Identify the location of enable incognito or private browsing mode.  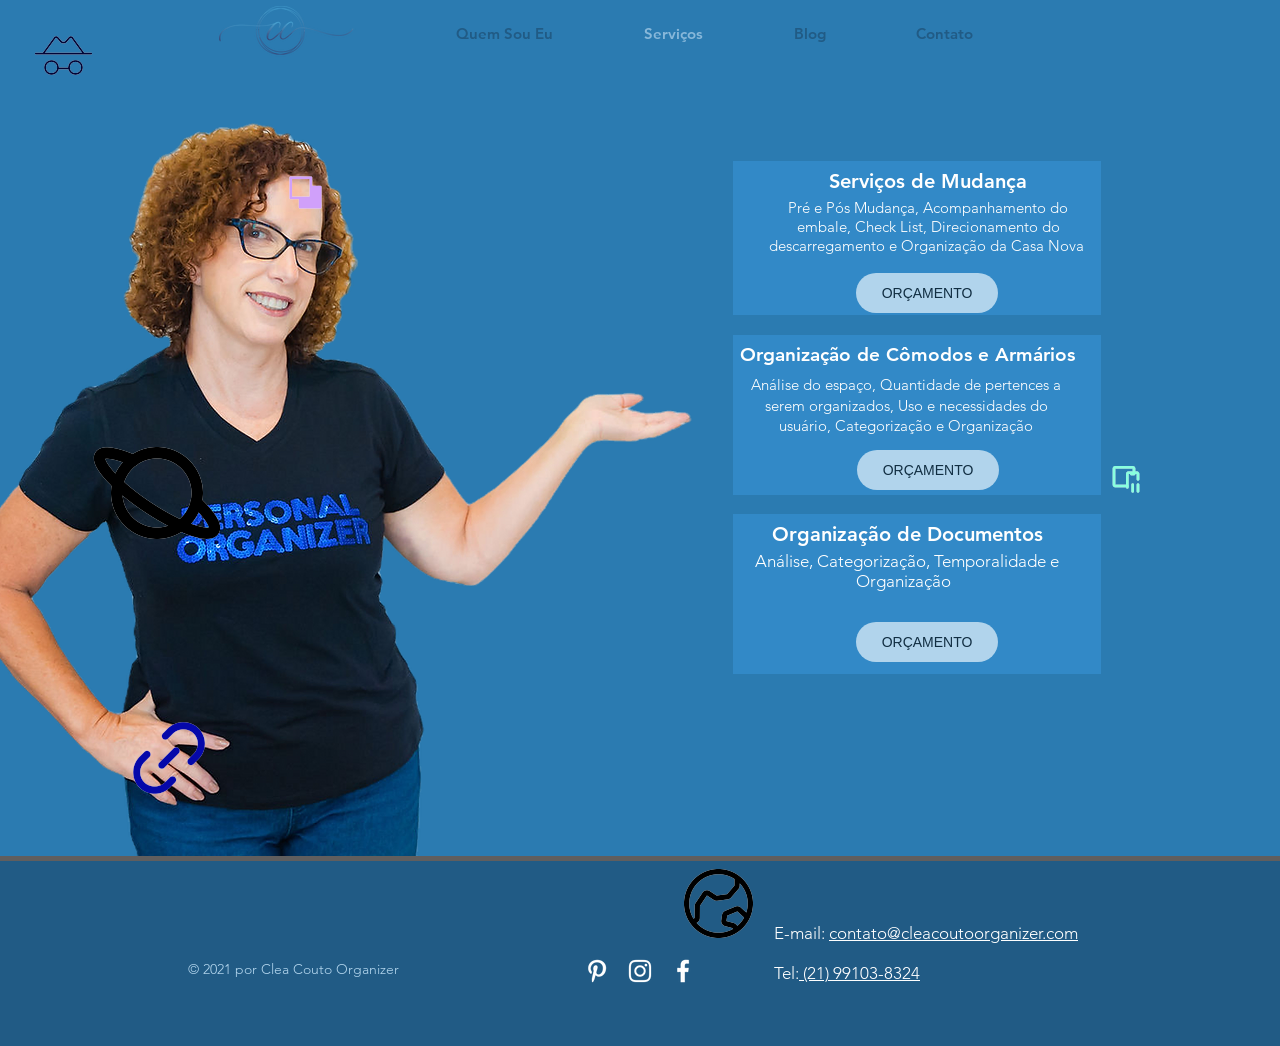
(63, 55).